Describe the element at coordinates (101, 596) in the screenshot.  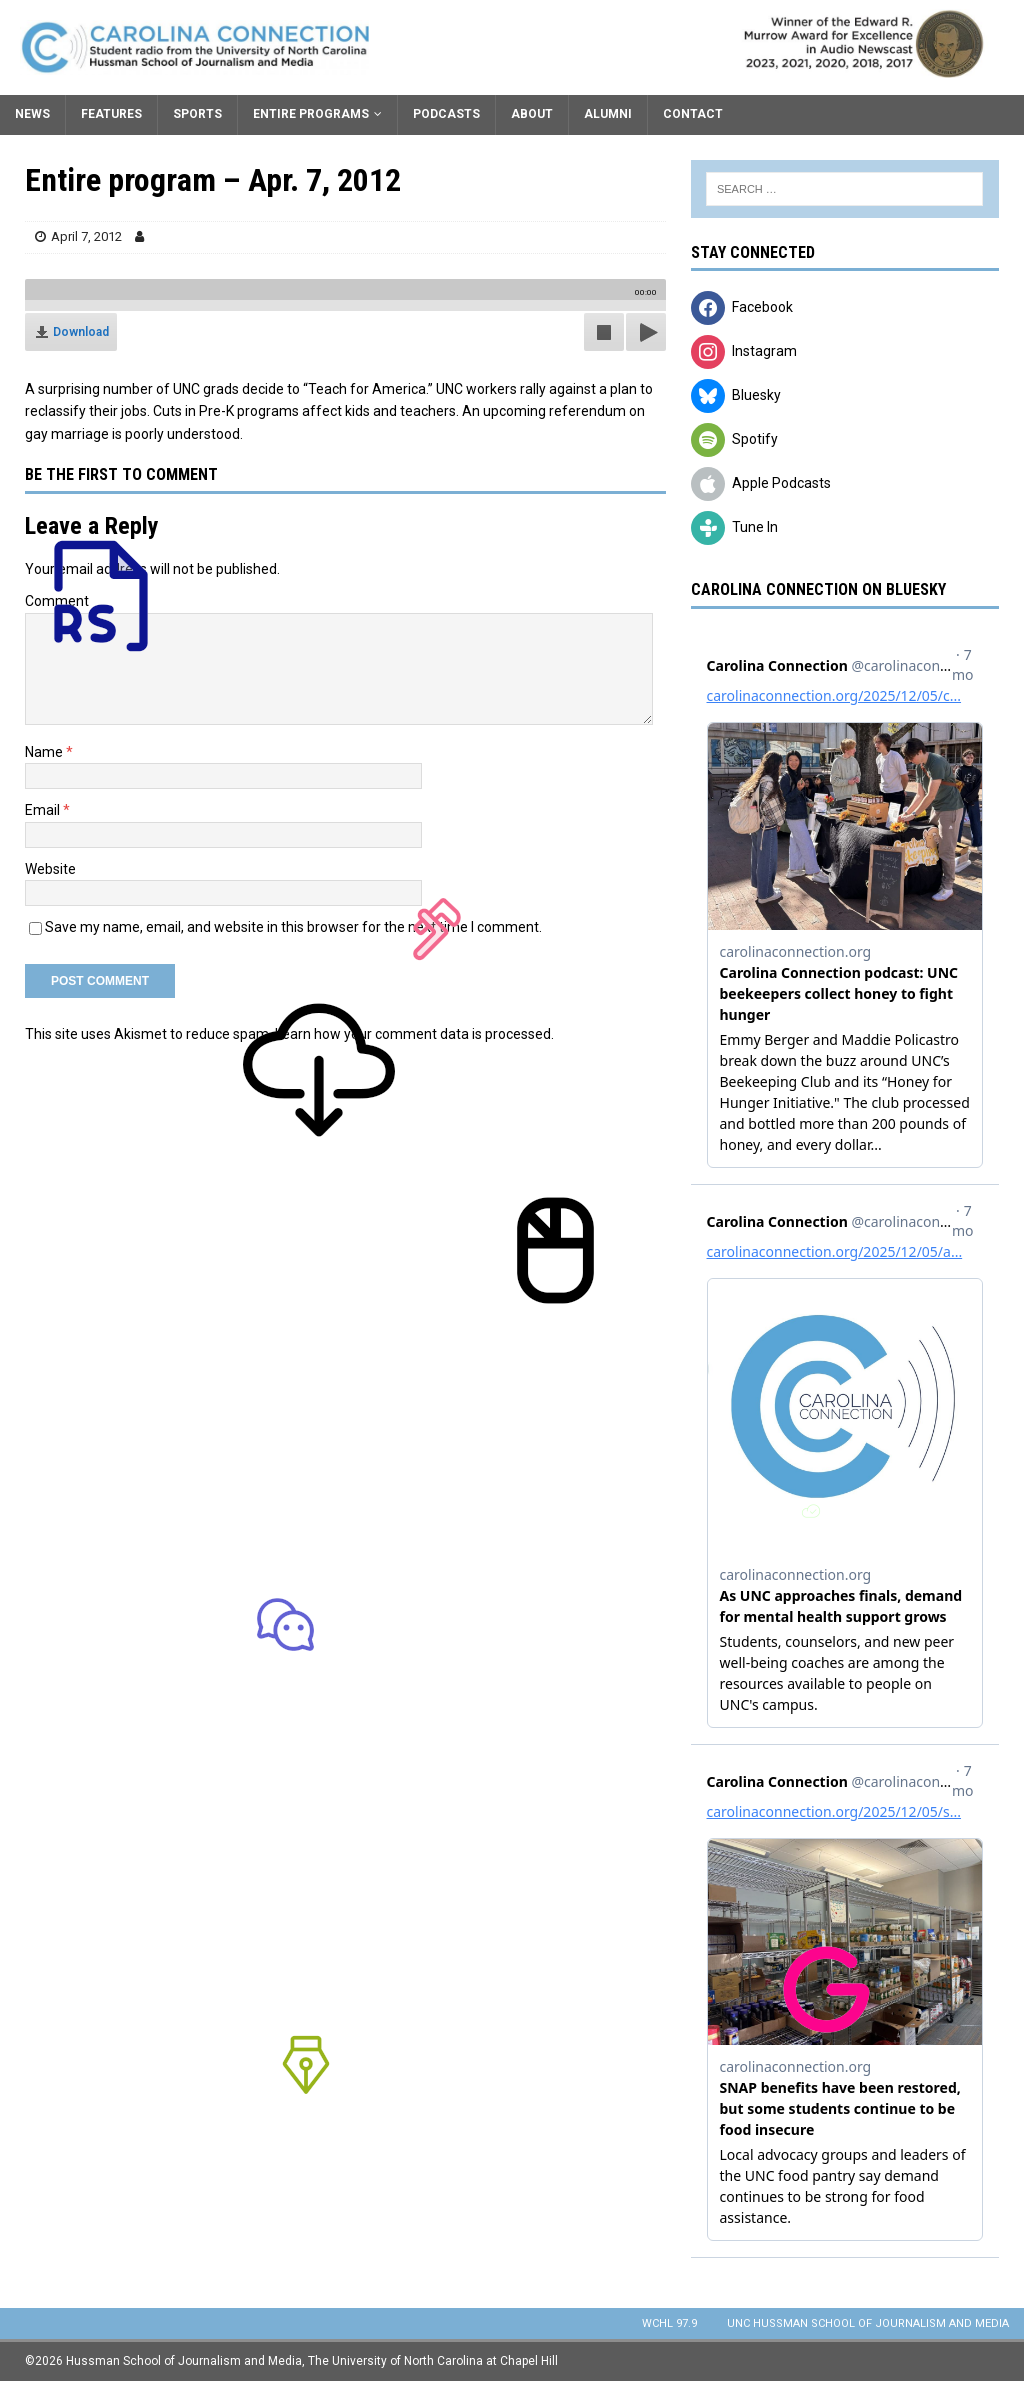
I see `a Rust source code file` at that location.